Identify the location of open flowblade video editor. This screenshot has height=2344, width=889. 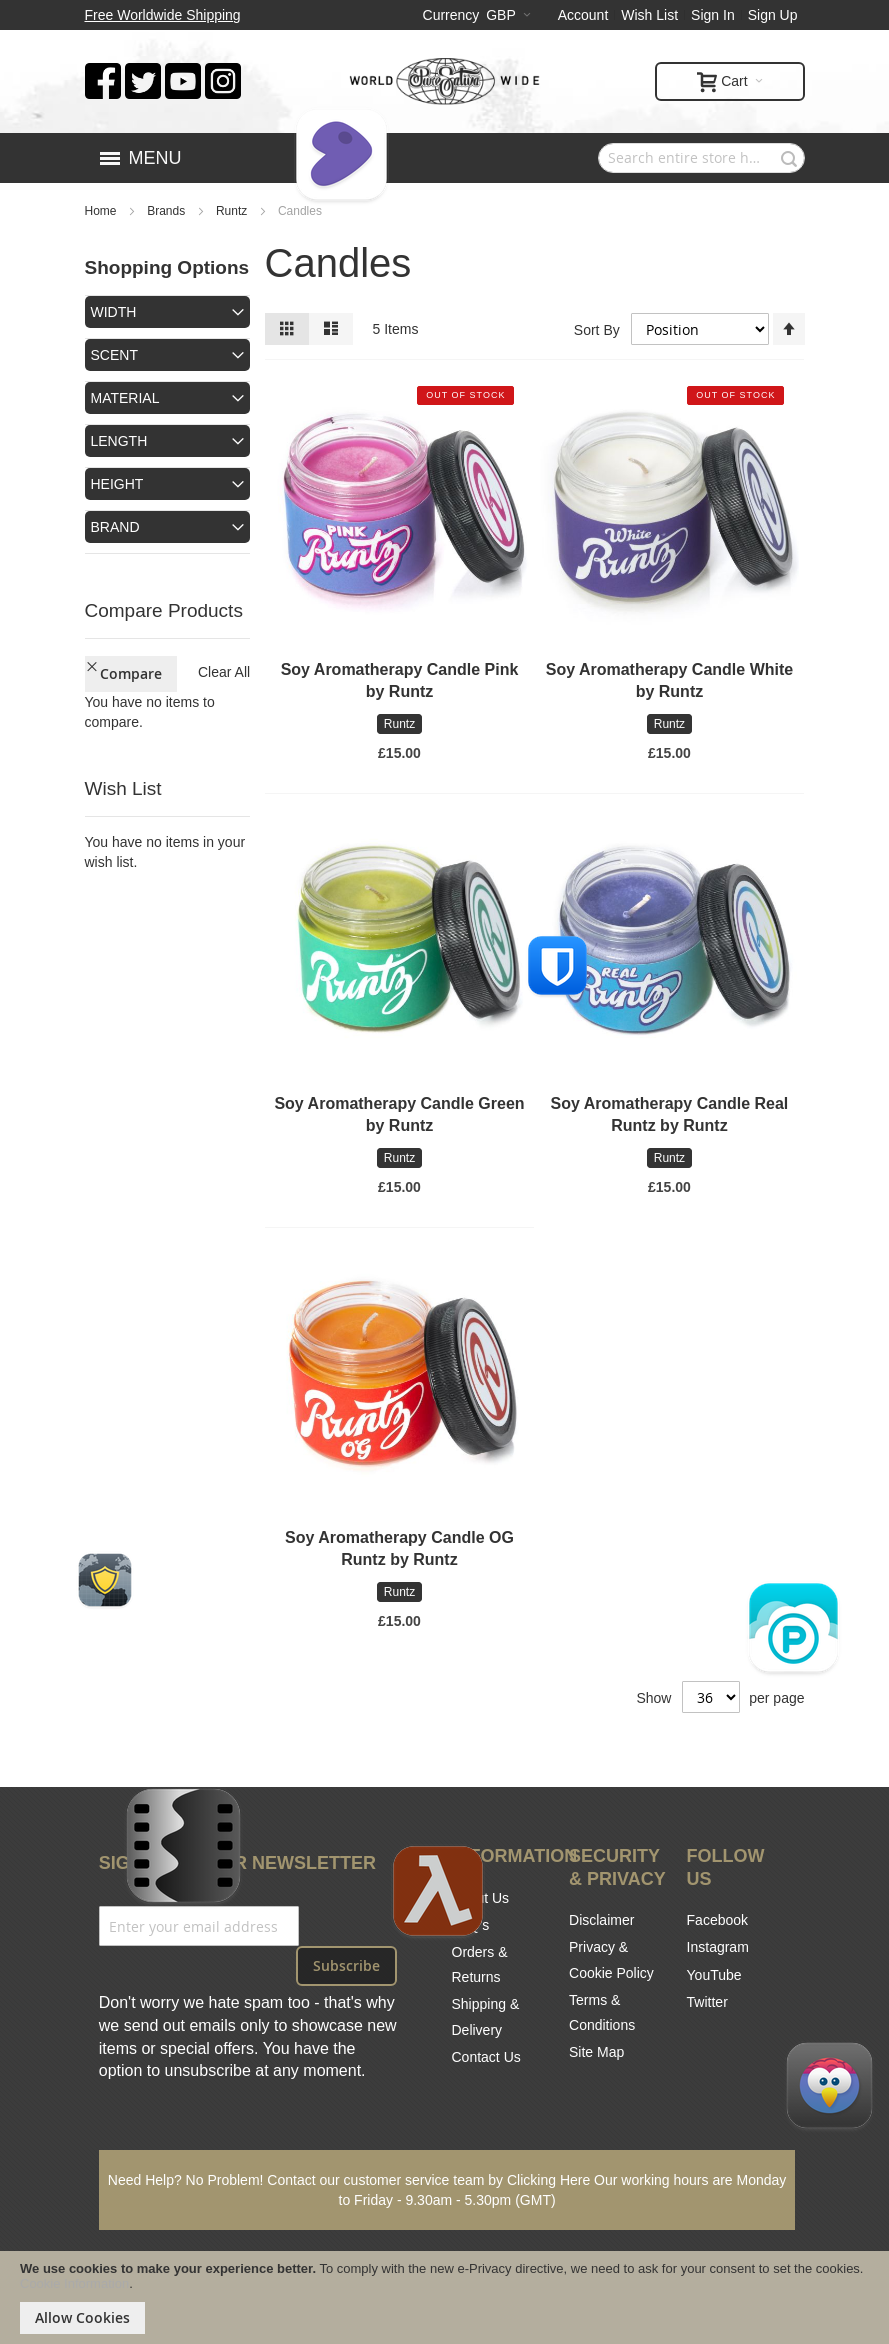
(183, 1845).